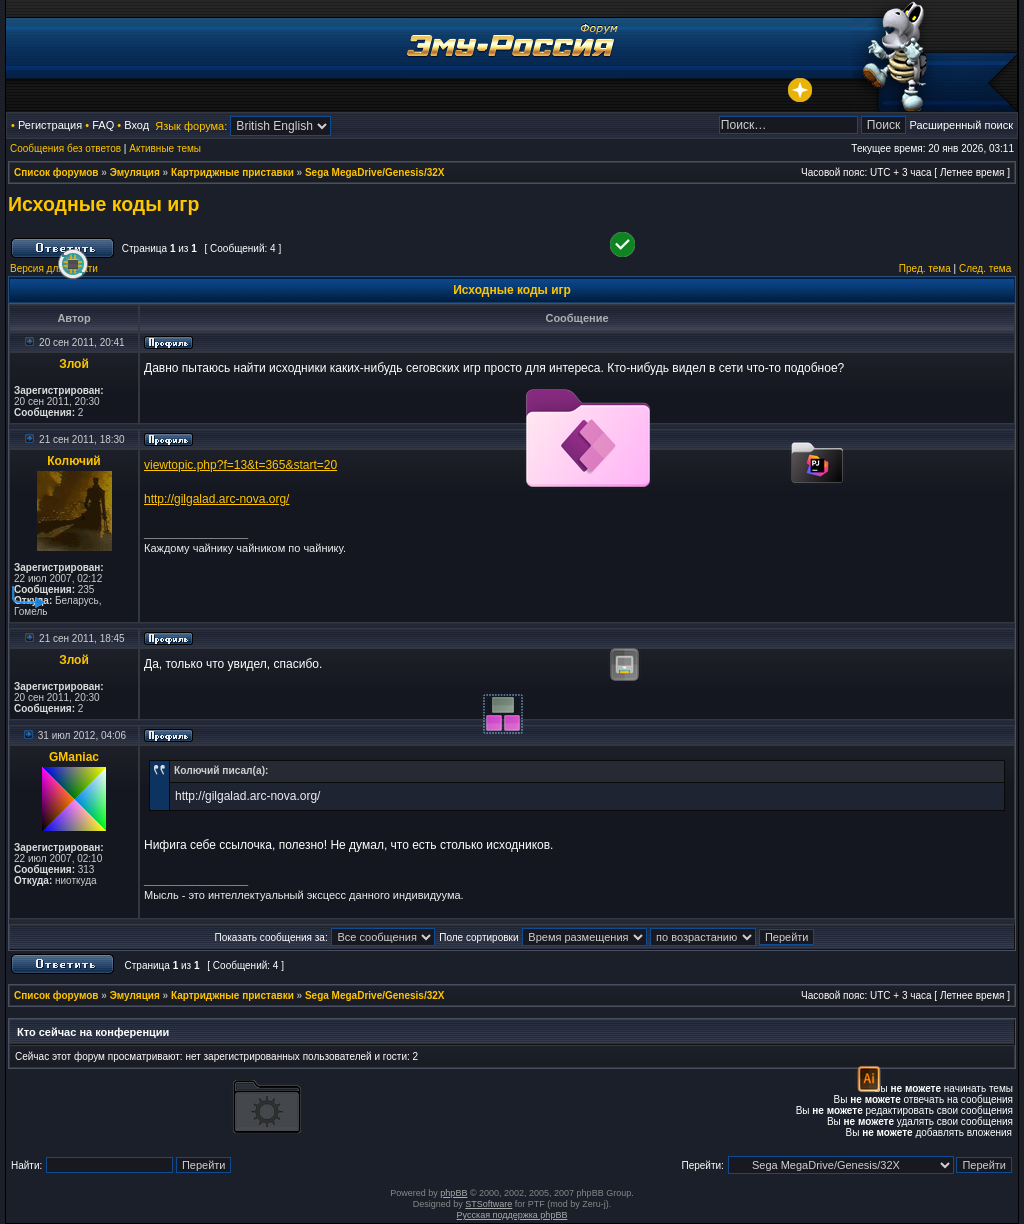 The height and width of the screenshot is (1224, 1024). What do you see at coordinates (587, 441) in the screenshot?
I see `open folder containing Microsoft Power Apps files` at bounding box center [587, 441].